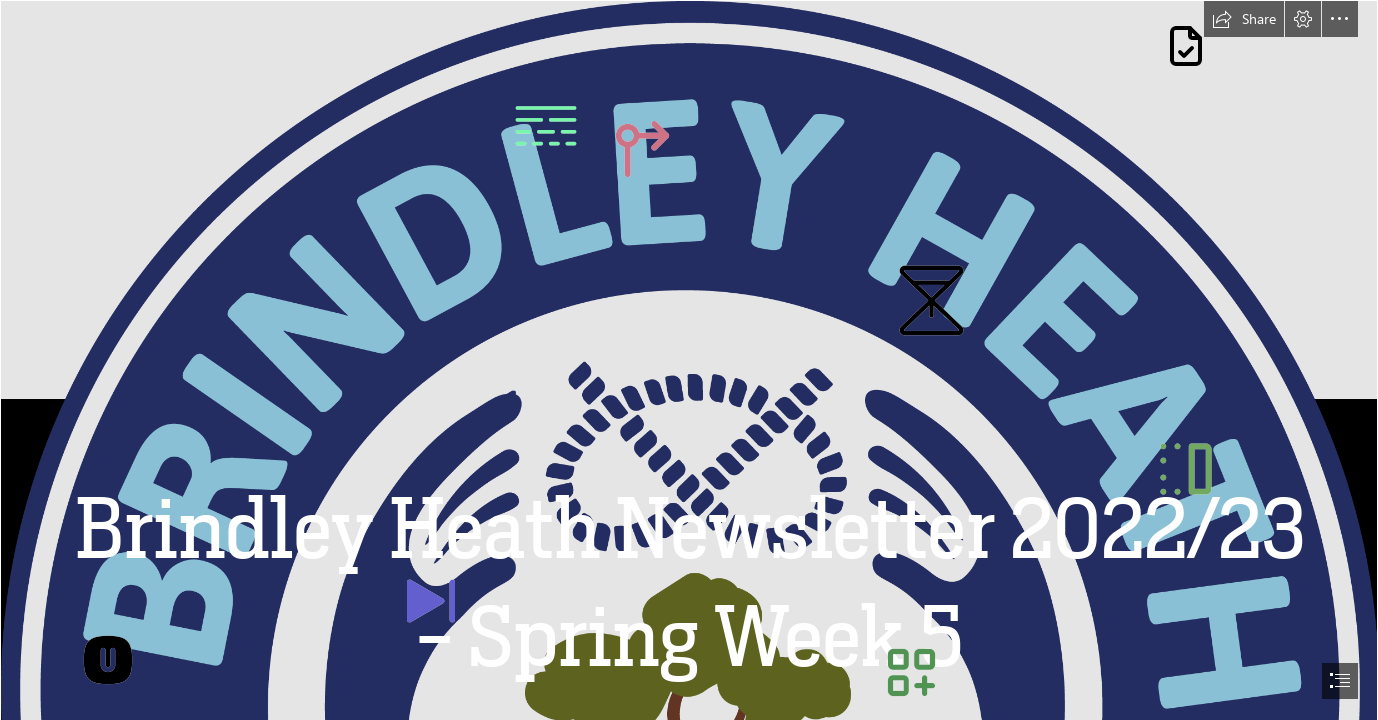 The height and width of the screenshot is (720, 1378). What do you see at coordinates (1186, 46) in the screenshot?
I see `file successfully uploaded or verified` at bounding box center [1186, 46].